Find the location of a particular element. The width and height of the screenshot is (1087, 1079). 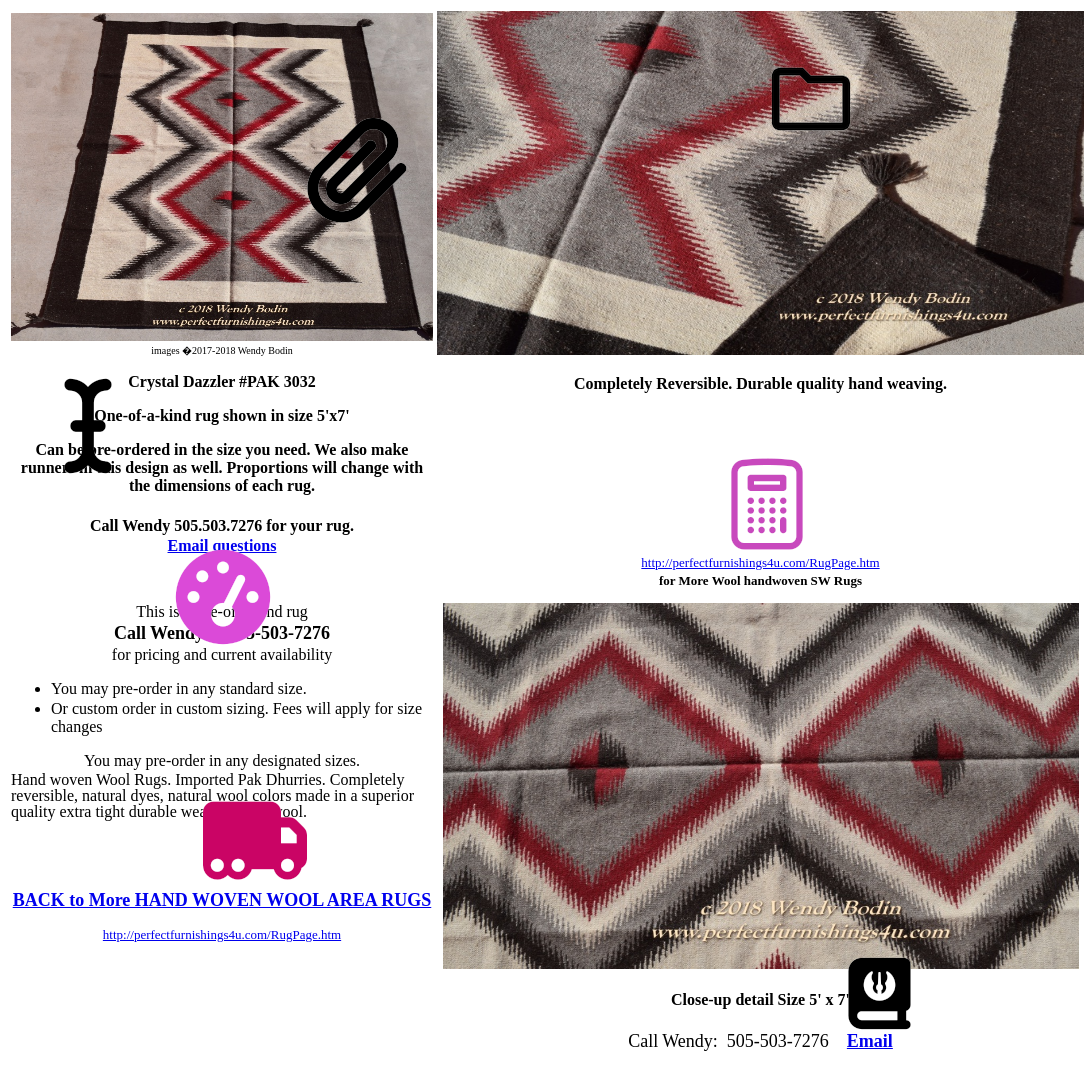

access a folder to view its contents is located at coordinates (811, 99).